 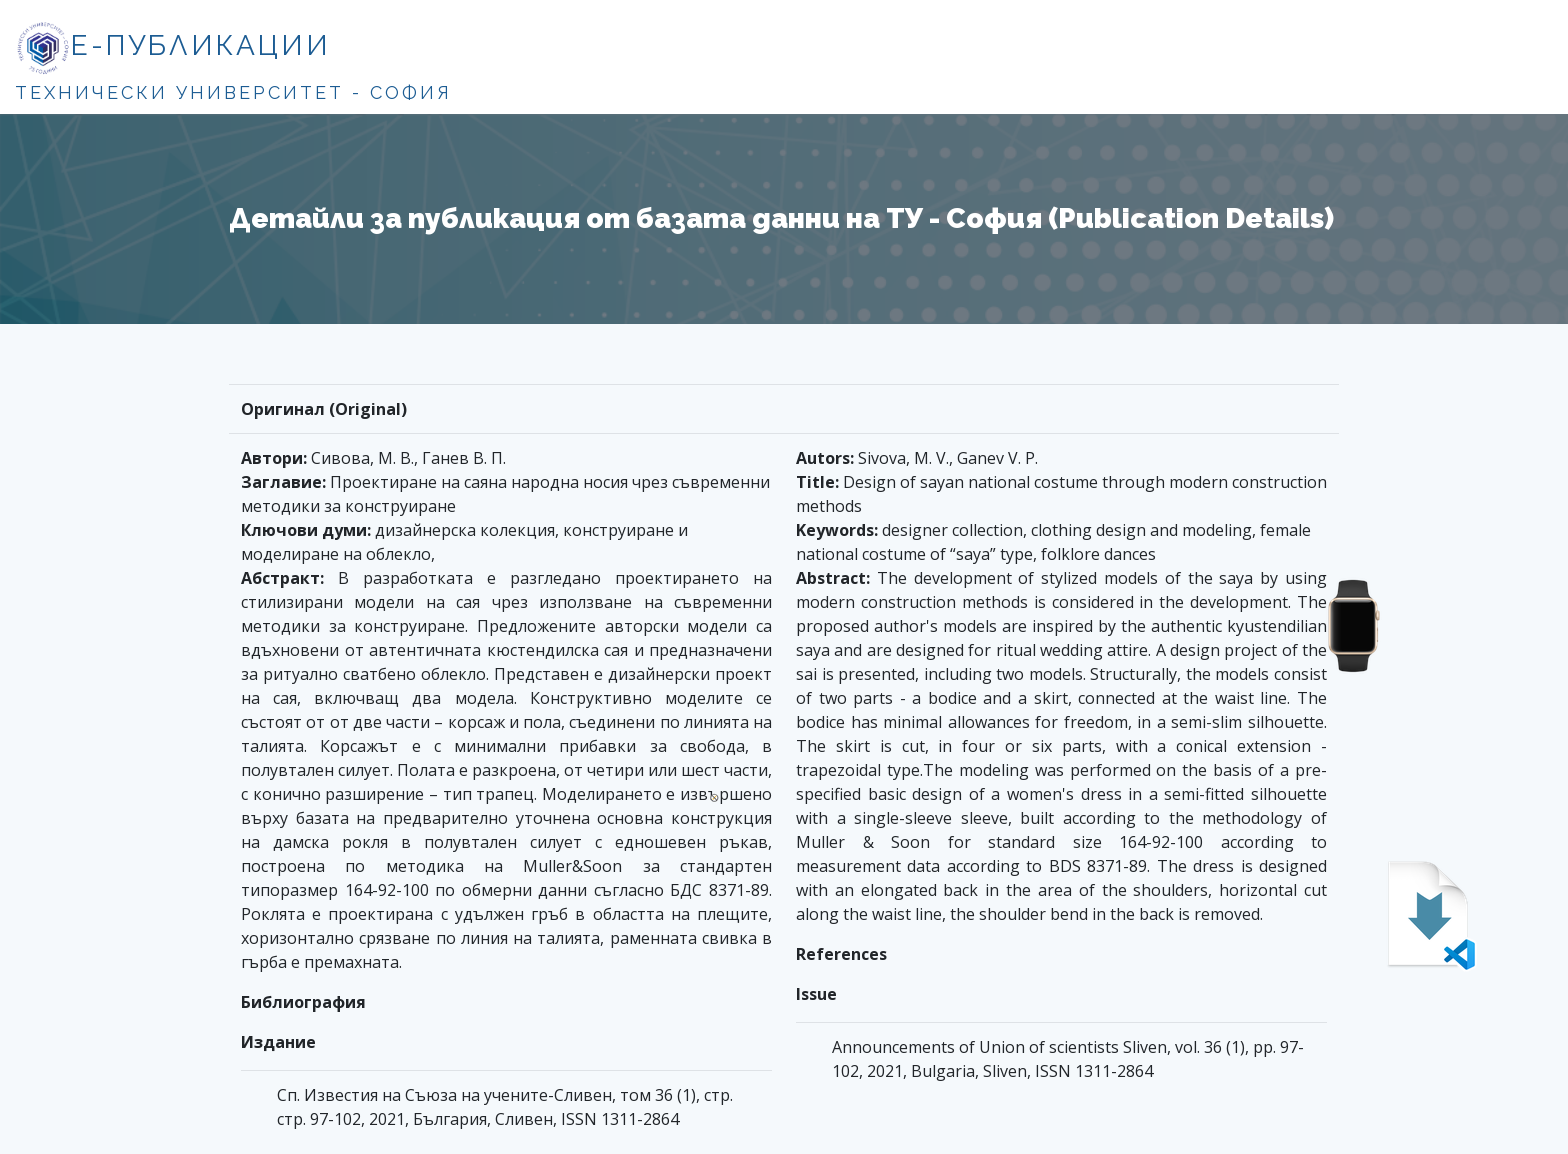 What do you see at coordinates (699, 786) in the screenshot?
I see `indicates a read-only folder with restricted write access` at bounding box center [699, 786].